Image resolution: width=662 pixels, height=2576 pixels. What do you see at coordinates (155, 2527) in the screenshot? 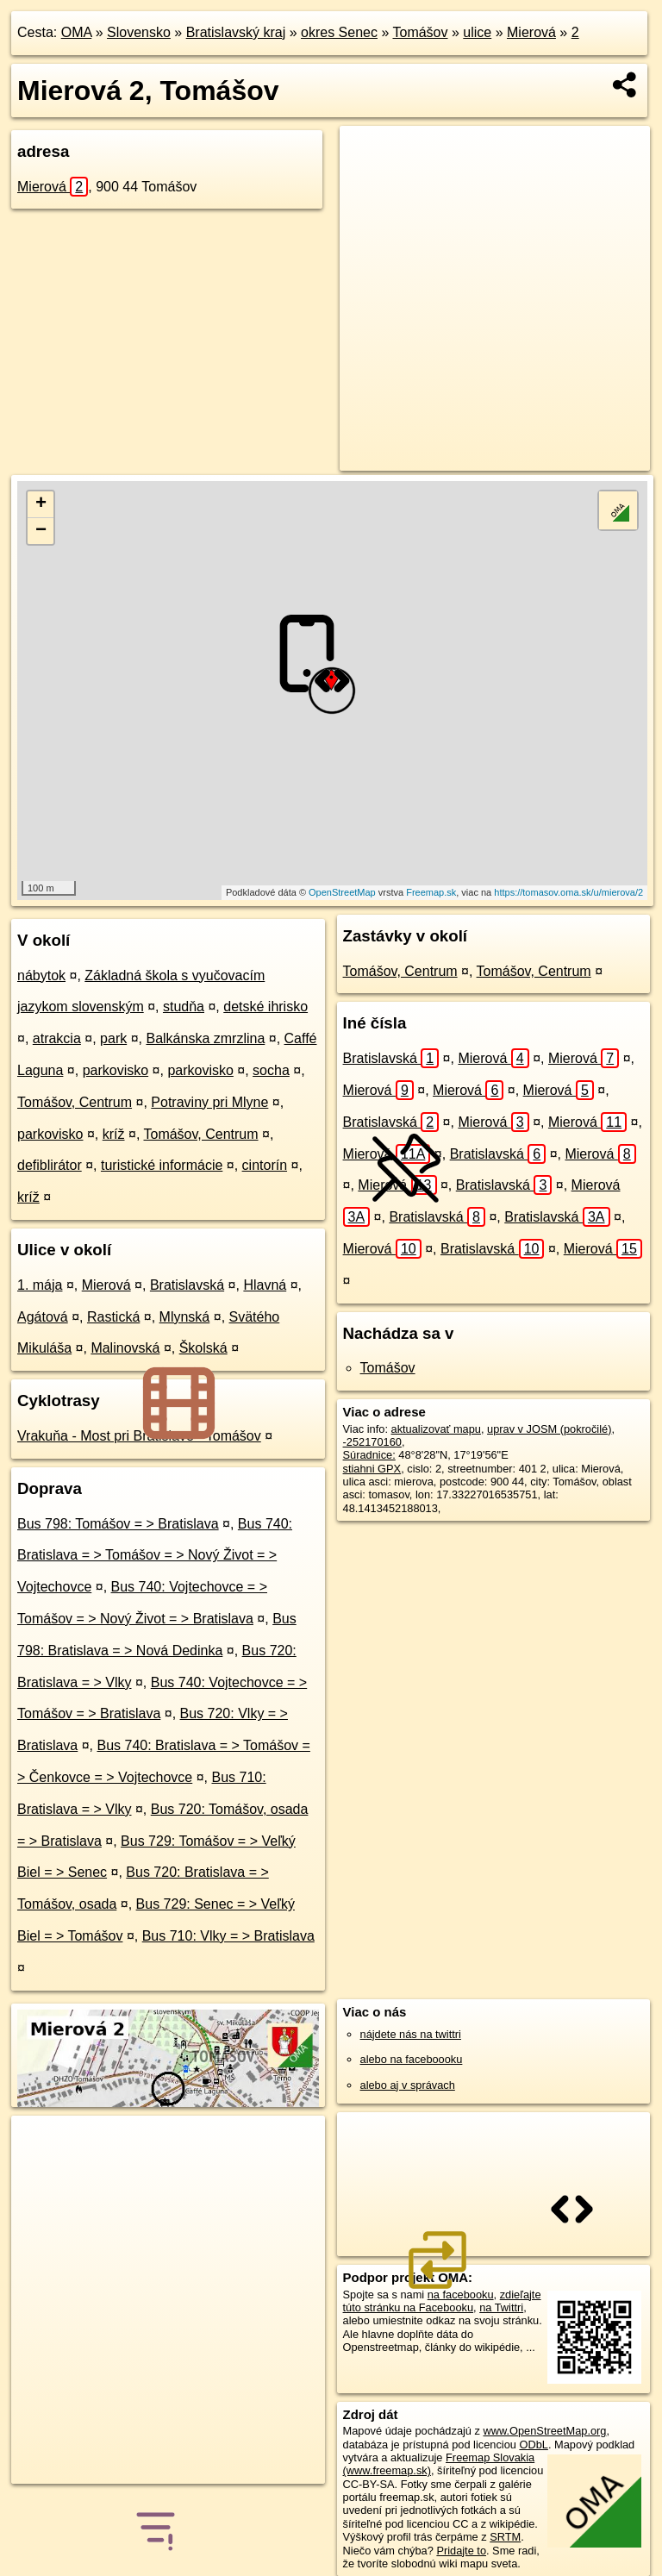
I see `filter settings require attention` at bounding box center [155, 2527].